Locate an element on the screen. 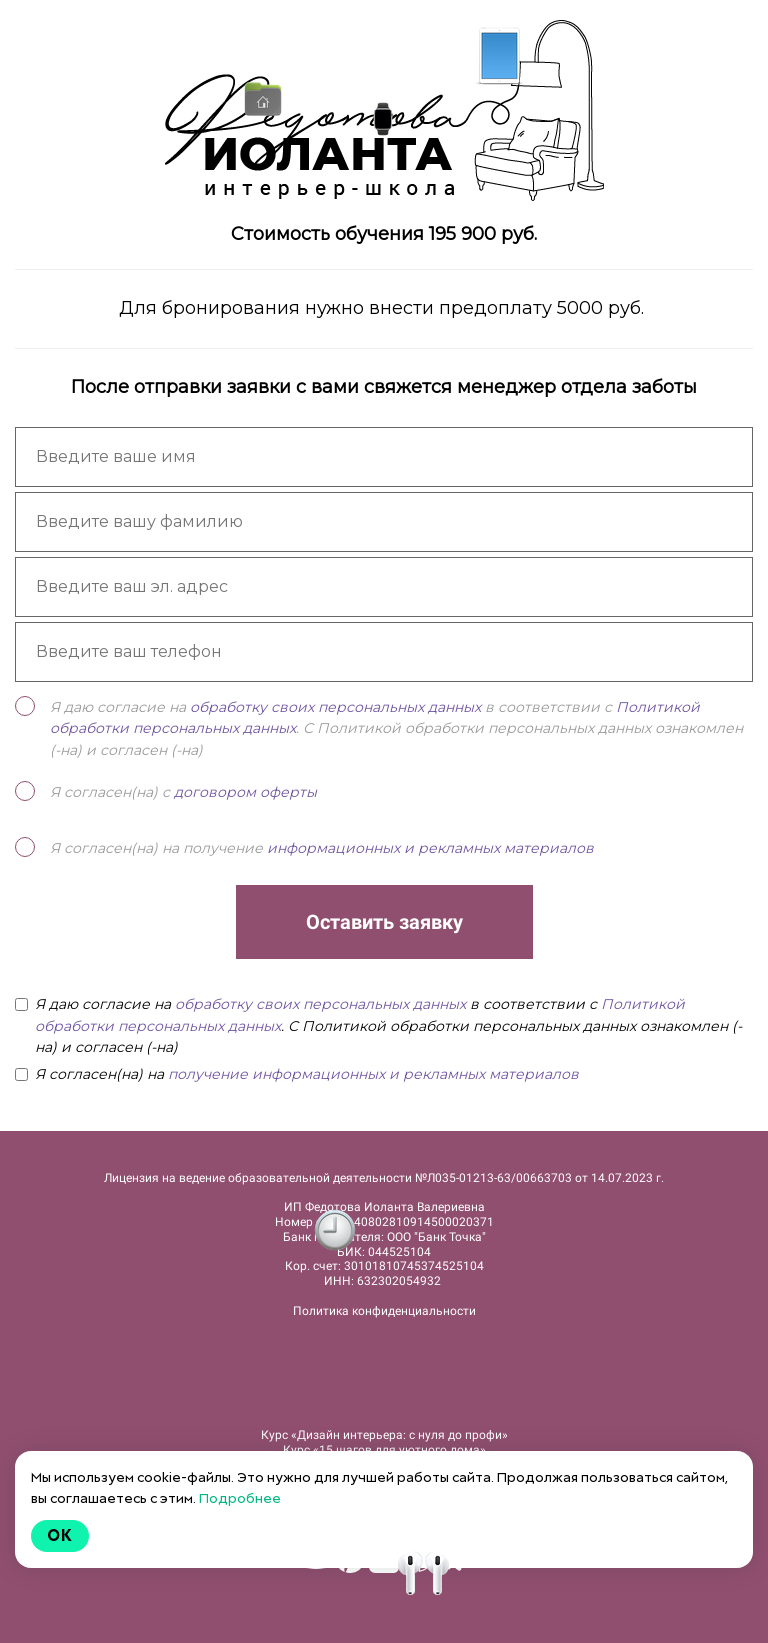 This screenshot has height=1643, width=768. iPad Air 2 with cellular connectivity detected is located at coordinates (499, 55).